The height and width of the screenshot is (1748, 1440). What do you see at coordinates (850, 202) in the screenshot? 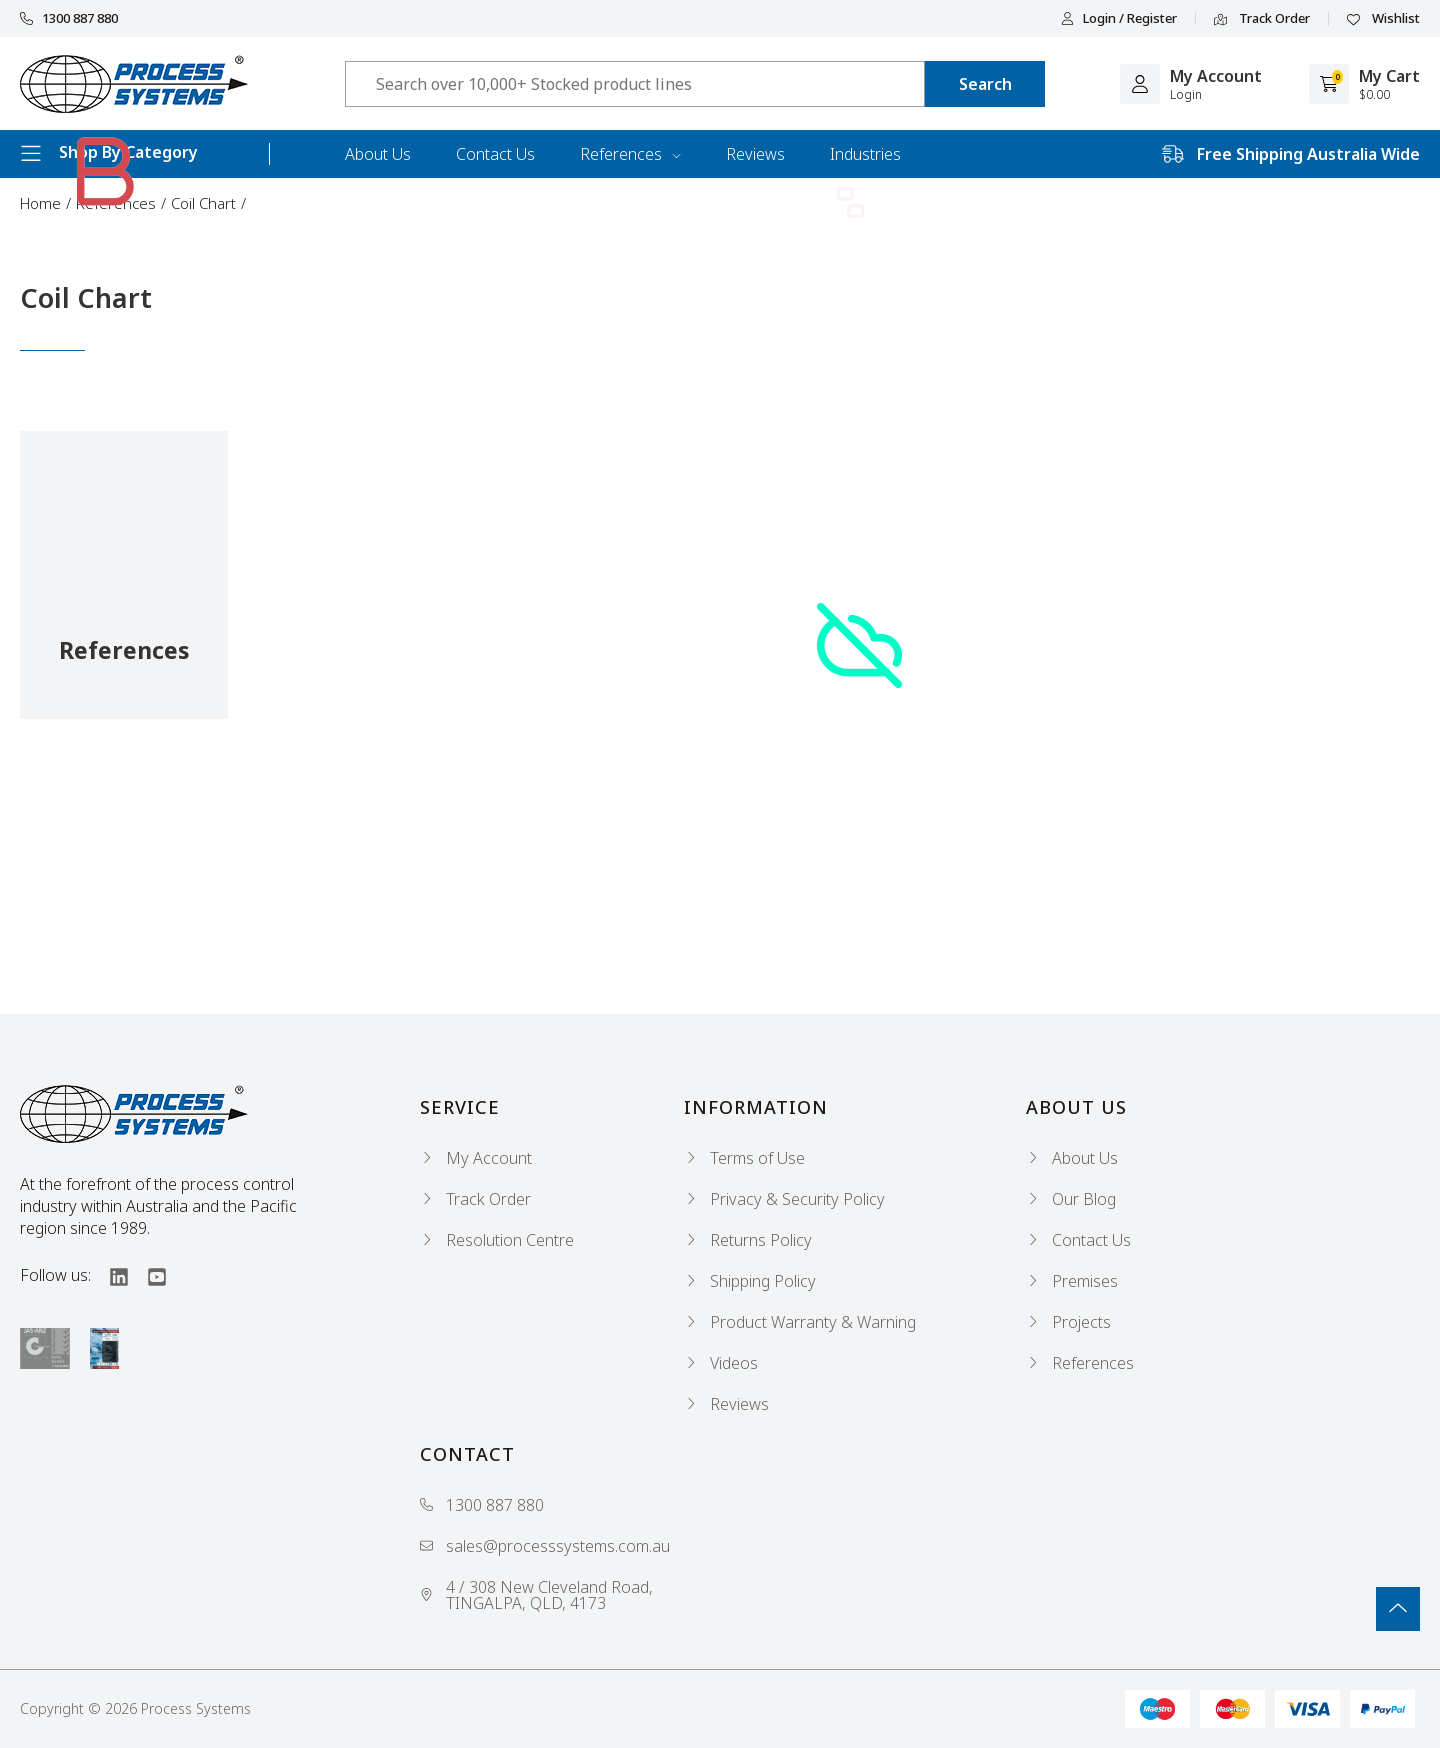
I see `ungroup selected objects` at bounding box center [850, 202].